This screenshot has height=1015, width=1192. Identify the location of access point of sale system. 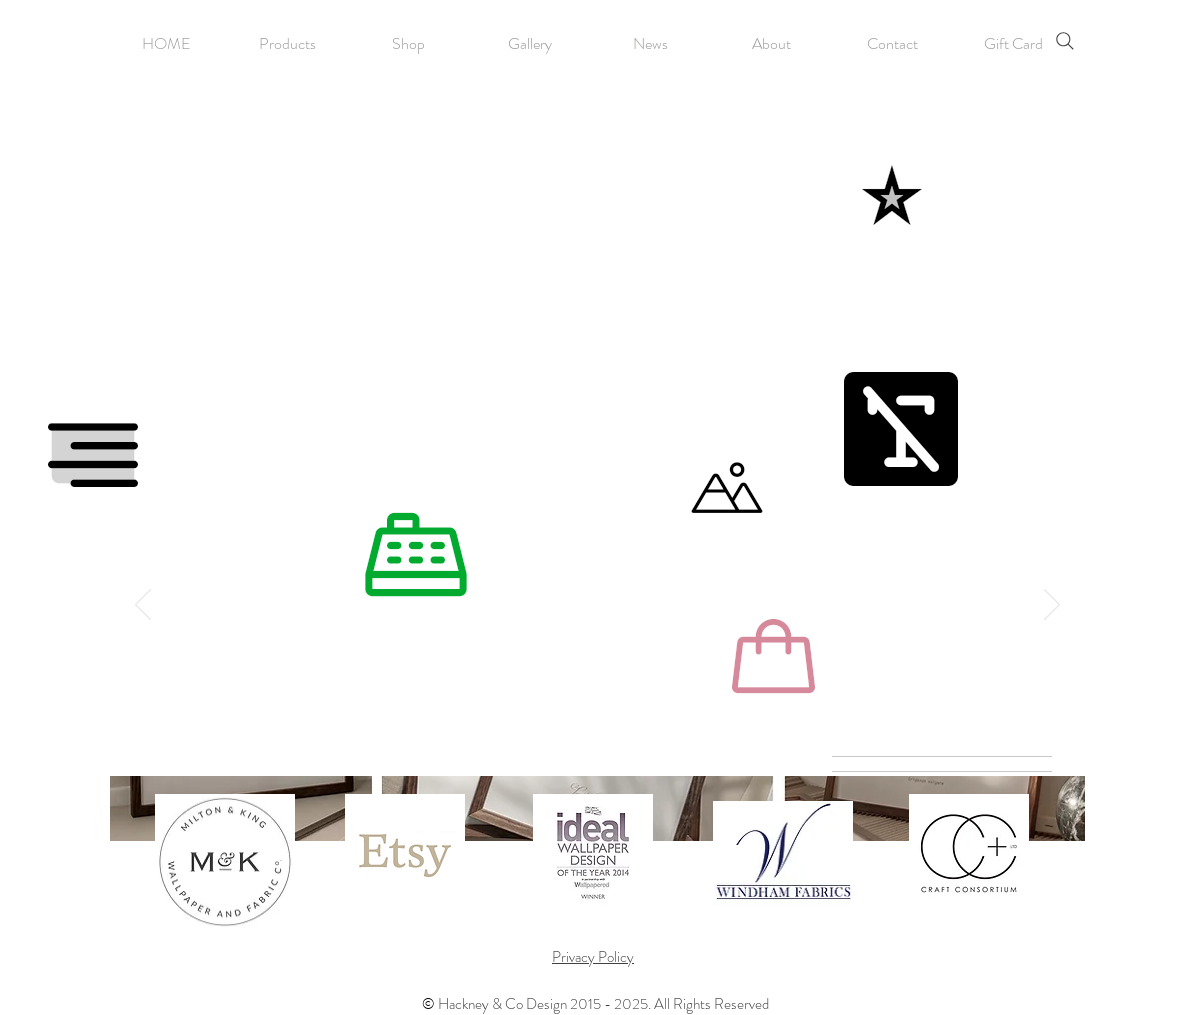
(416, 560).